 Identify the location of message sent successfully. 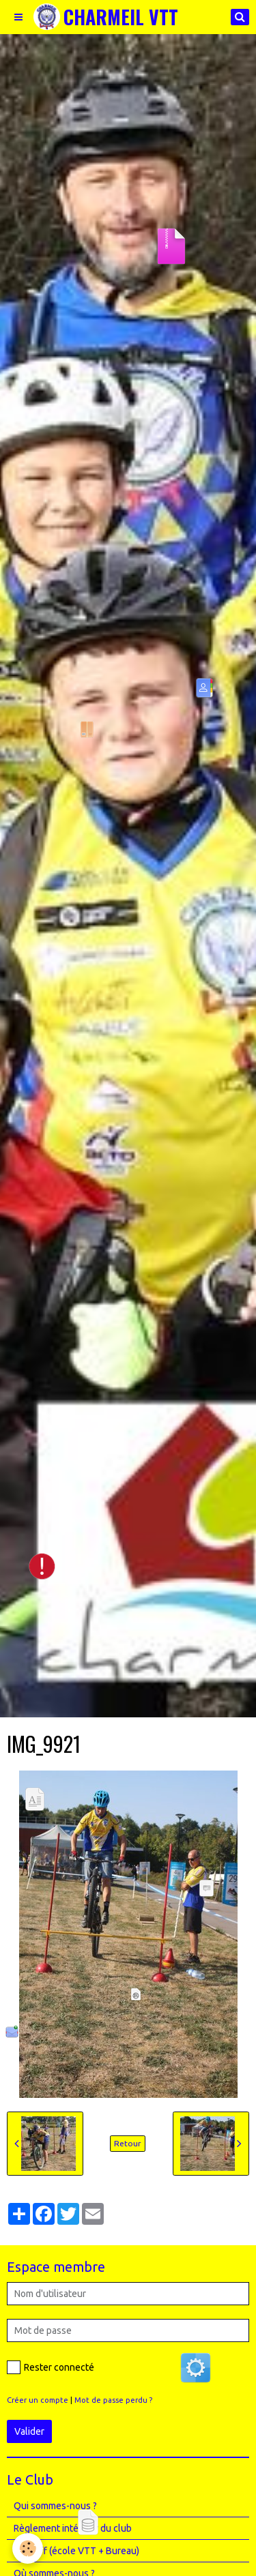
(12, 2032).